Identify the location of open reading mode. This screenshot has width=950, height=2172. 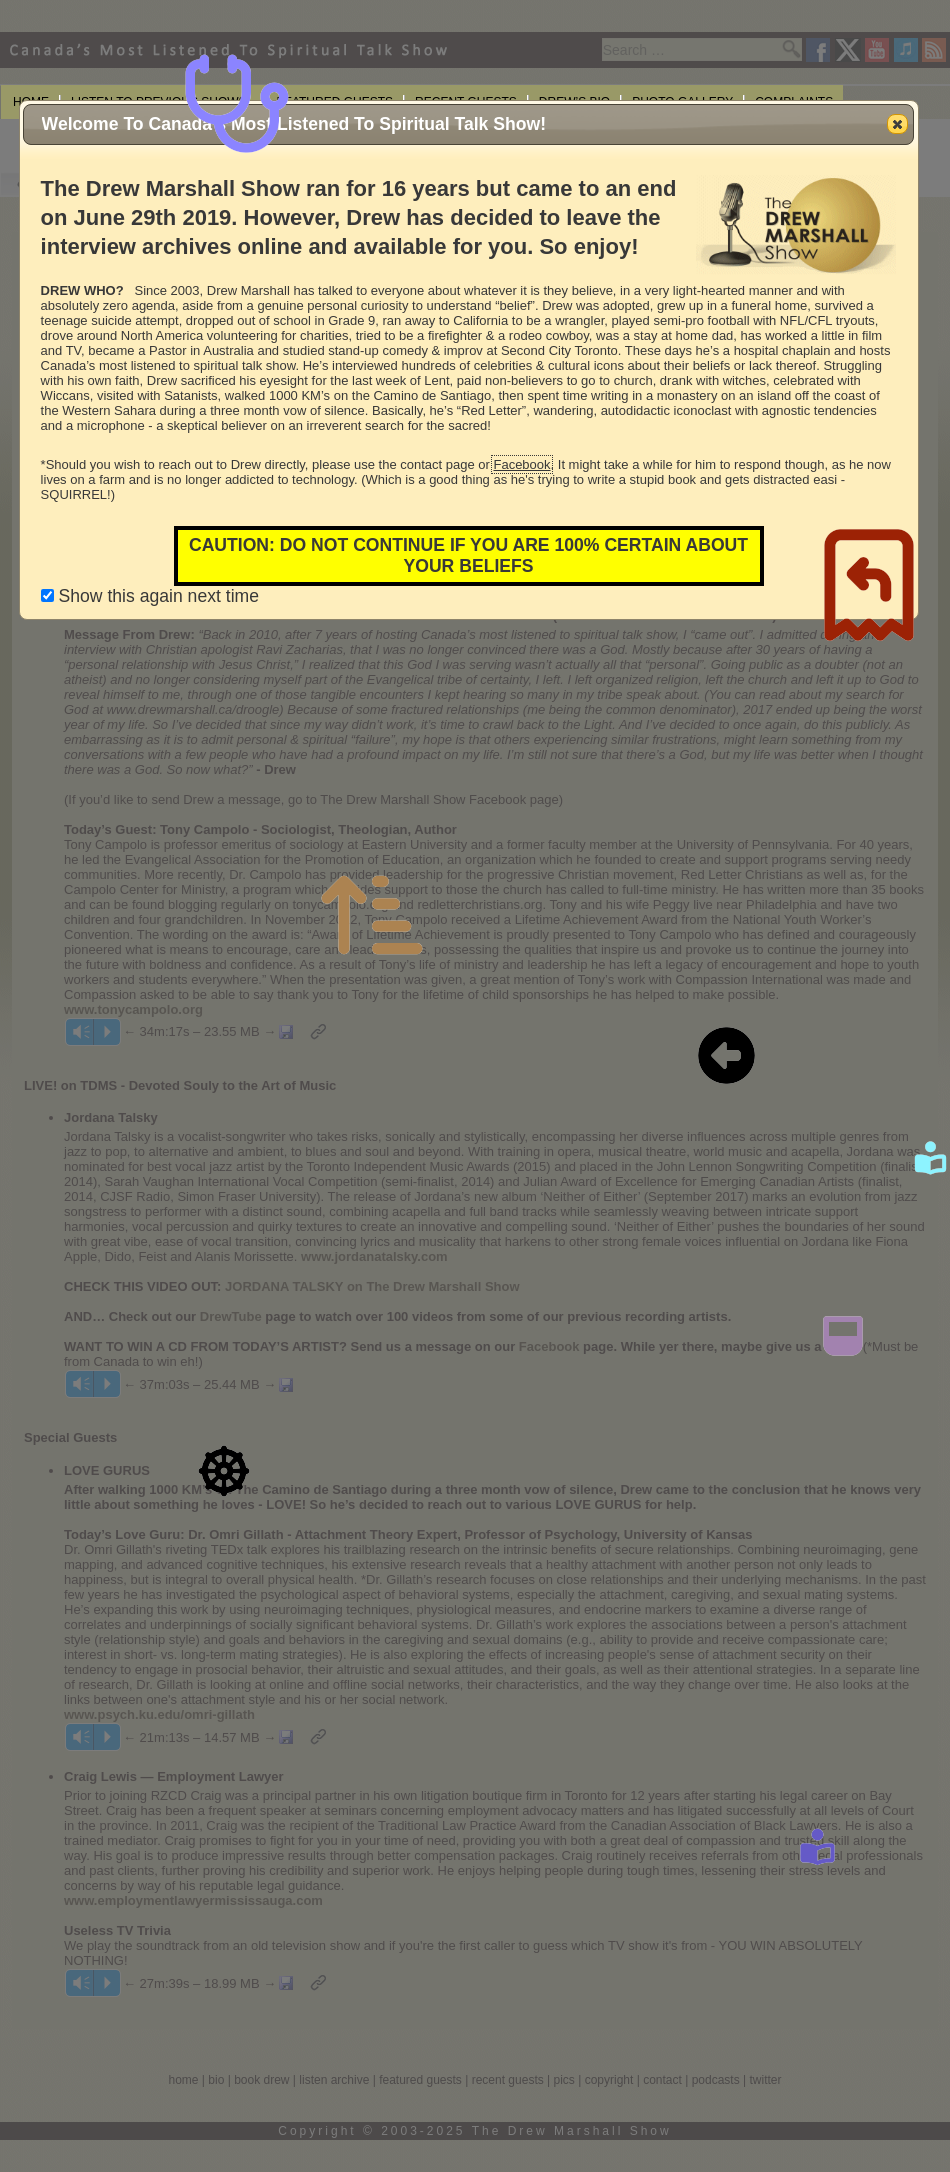
(817, 1847).